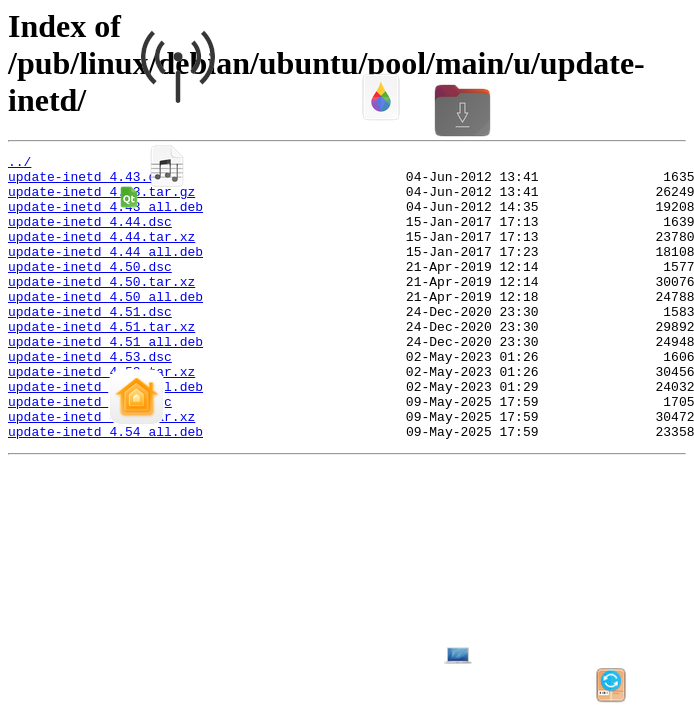 This screenshot has width=694, height=720. I want to click on a QML source code file, so click(129, 197).